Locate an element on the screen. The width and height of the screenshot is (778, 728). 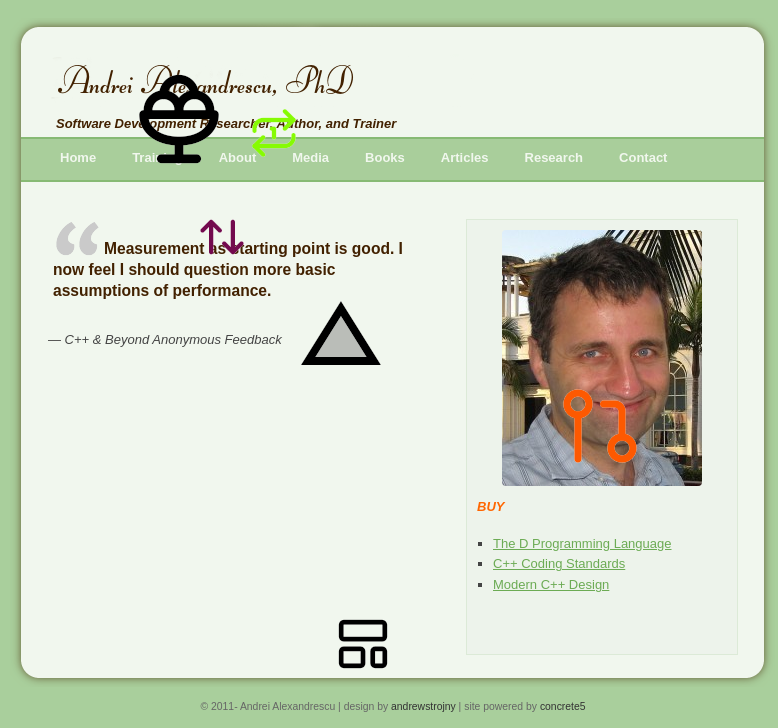
create a new pull request is located at coordinates (600, 426).